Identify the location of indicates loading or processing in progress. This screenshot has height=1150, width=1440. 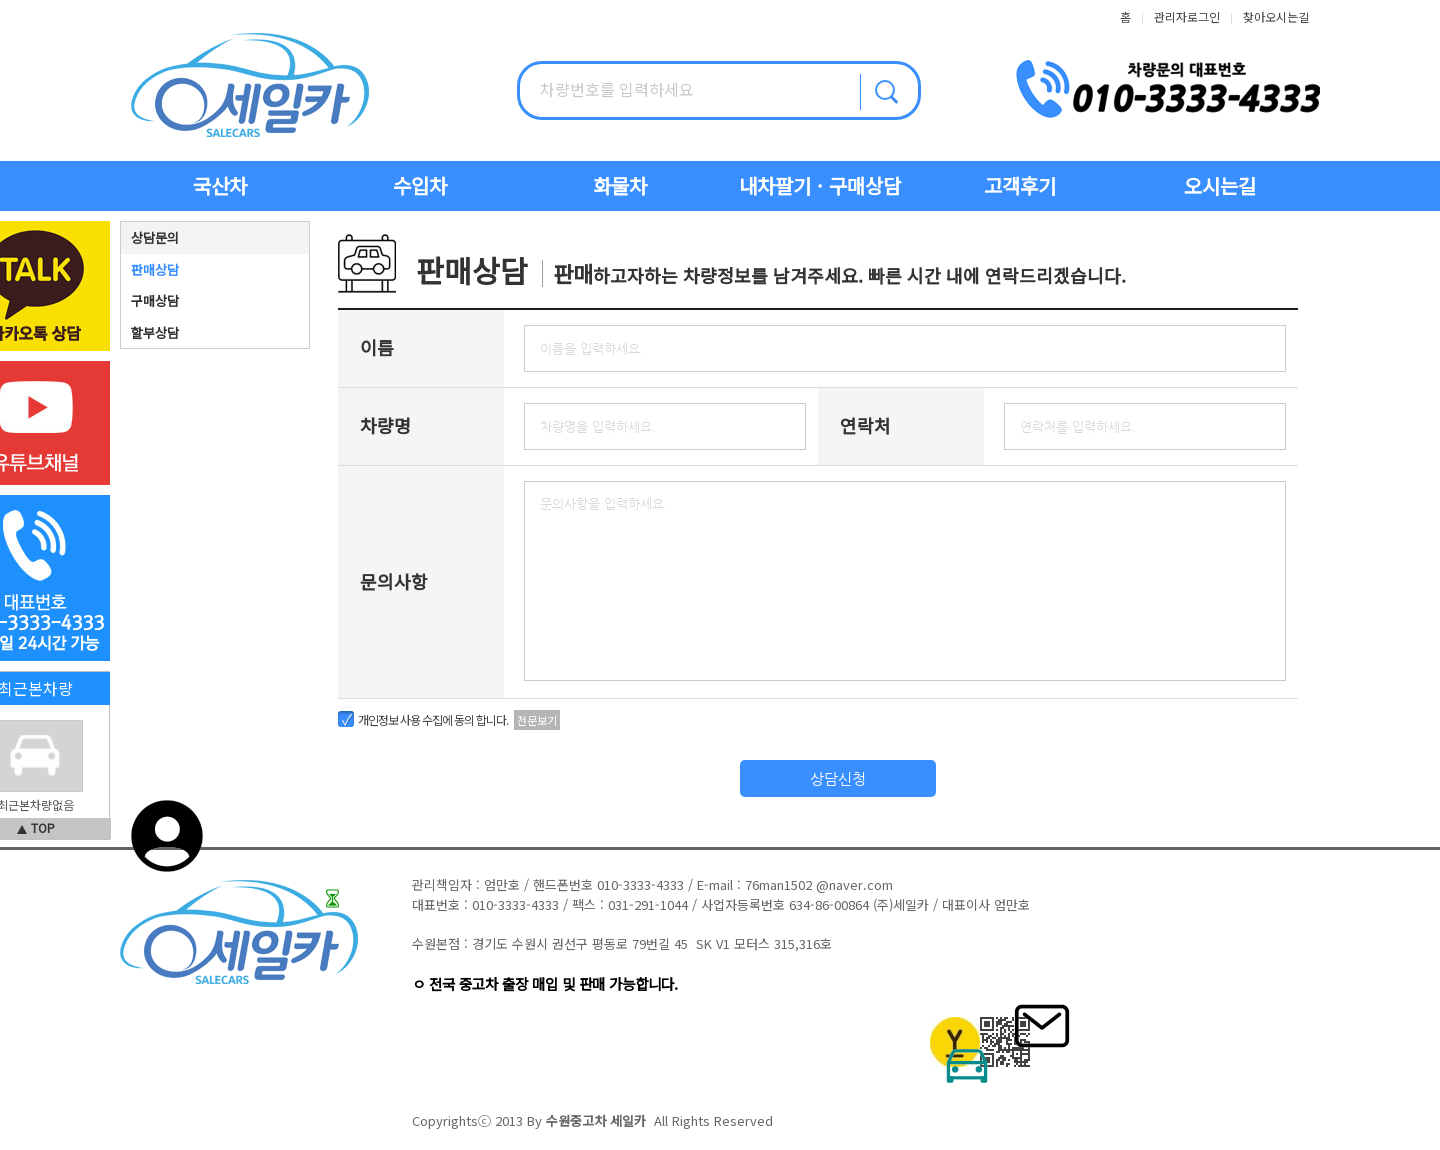
(332, 898).